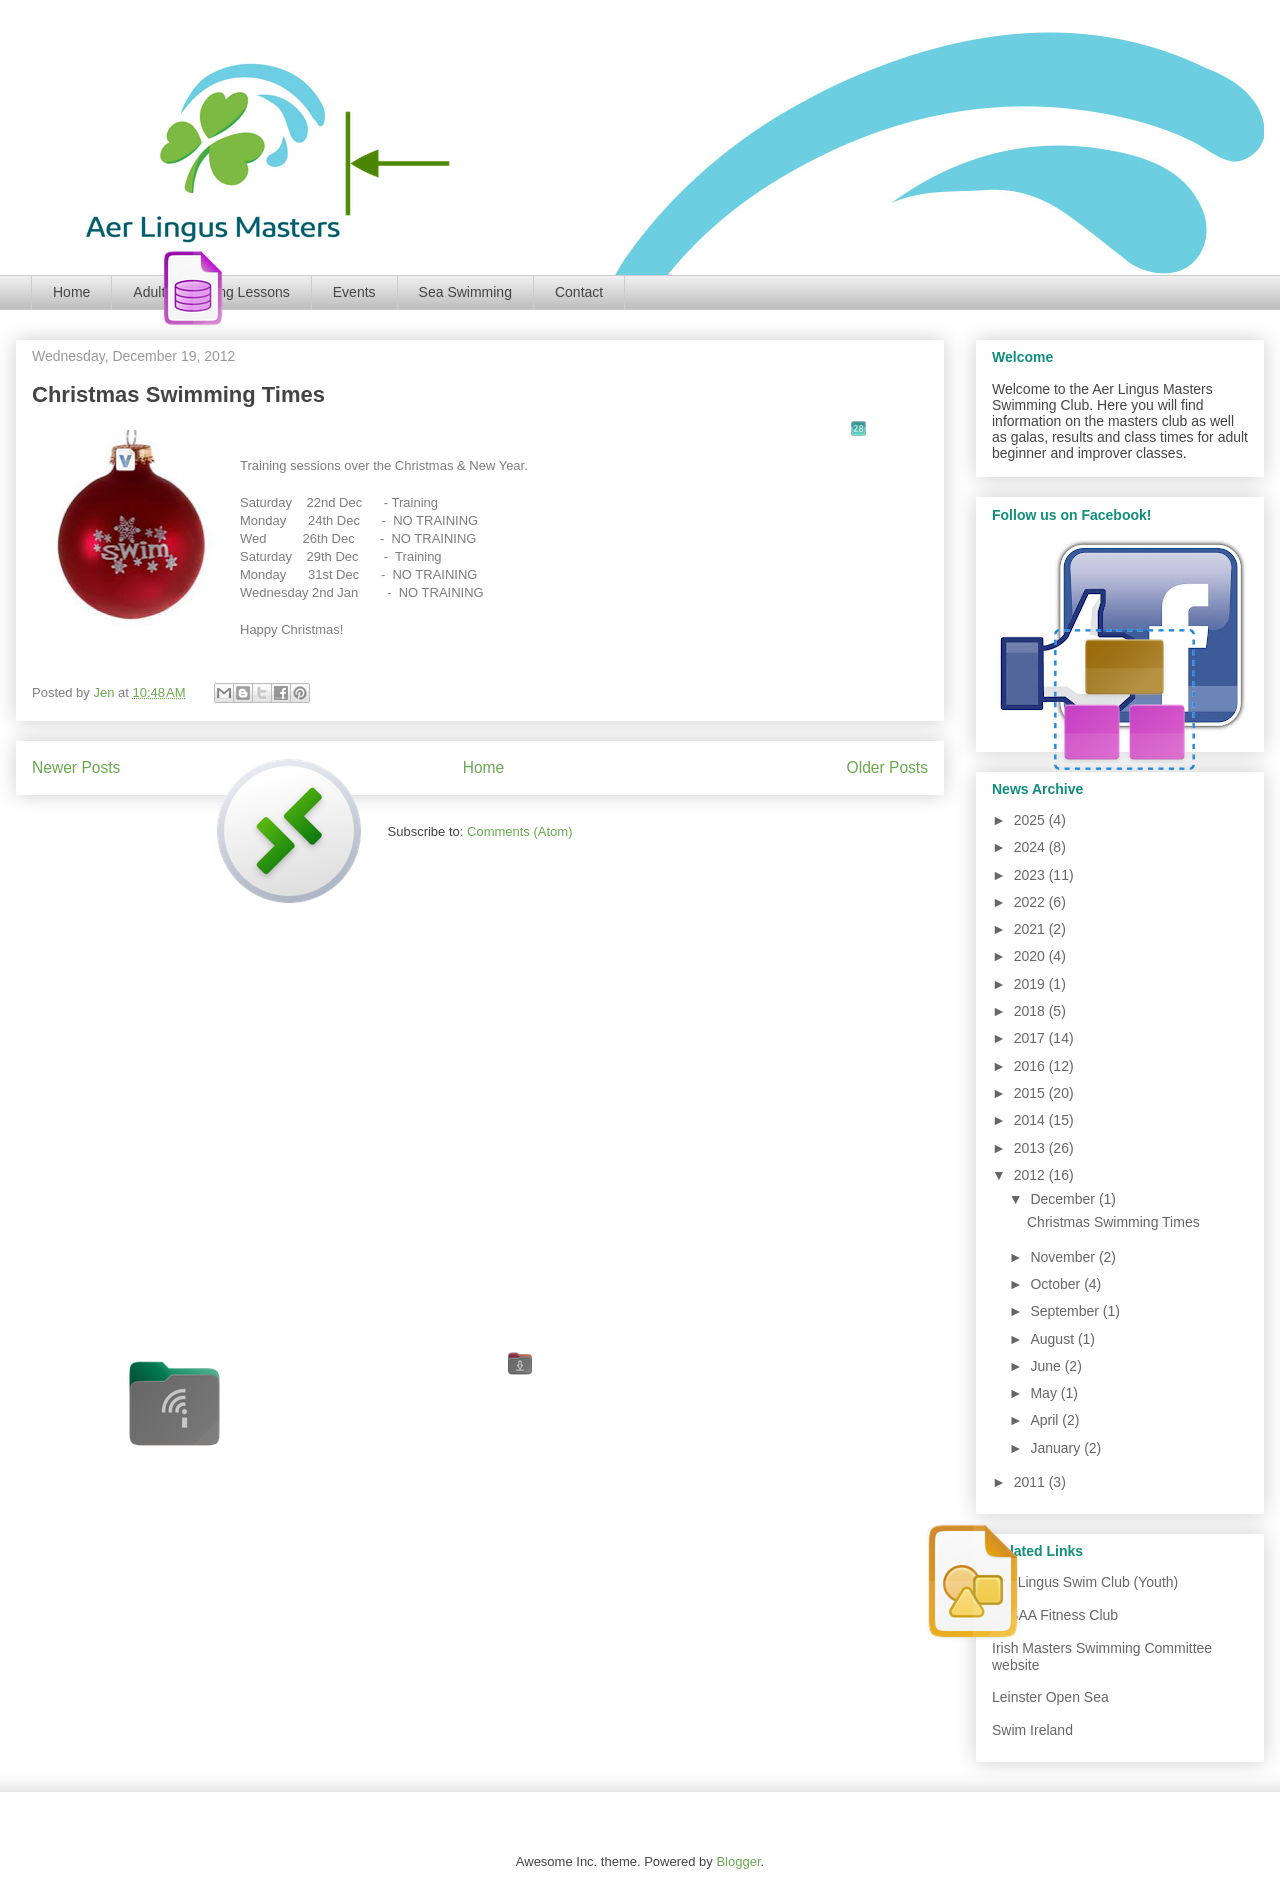 The width and height of the screenshot is (1280, 1901). Describe the element at coordinates (858, 428) in the screenshot. I see `open gnome calendar app` at that location.